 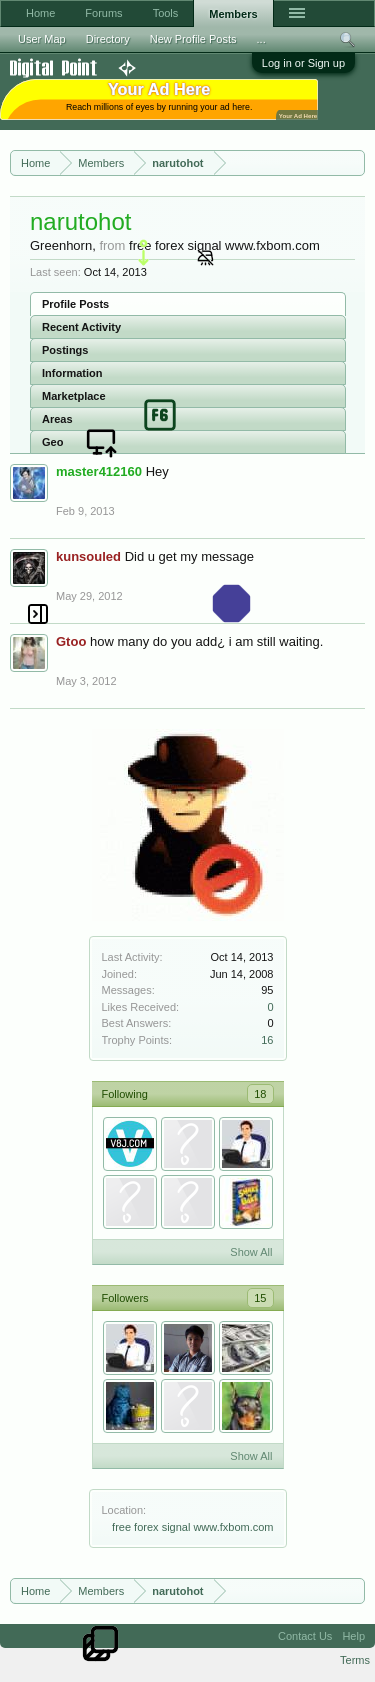 I want to click on close the right side panel, so click(x=38, y=614).